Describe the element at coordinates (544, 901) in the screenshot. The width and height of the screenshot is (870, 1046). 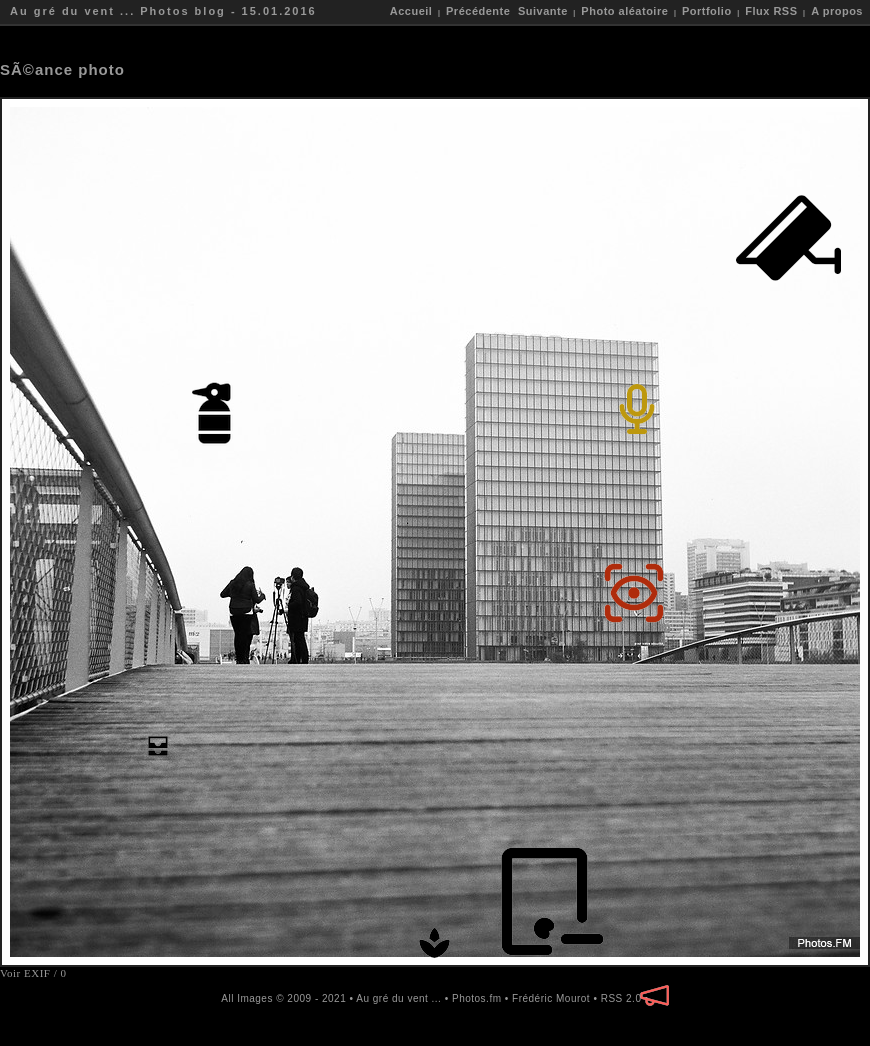
I see `remove a tablet device` at that location.